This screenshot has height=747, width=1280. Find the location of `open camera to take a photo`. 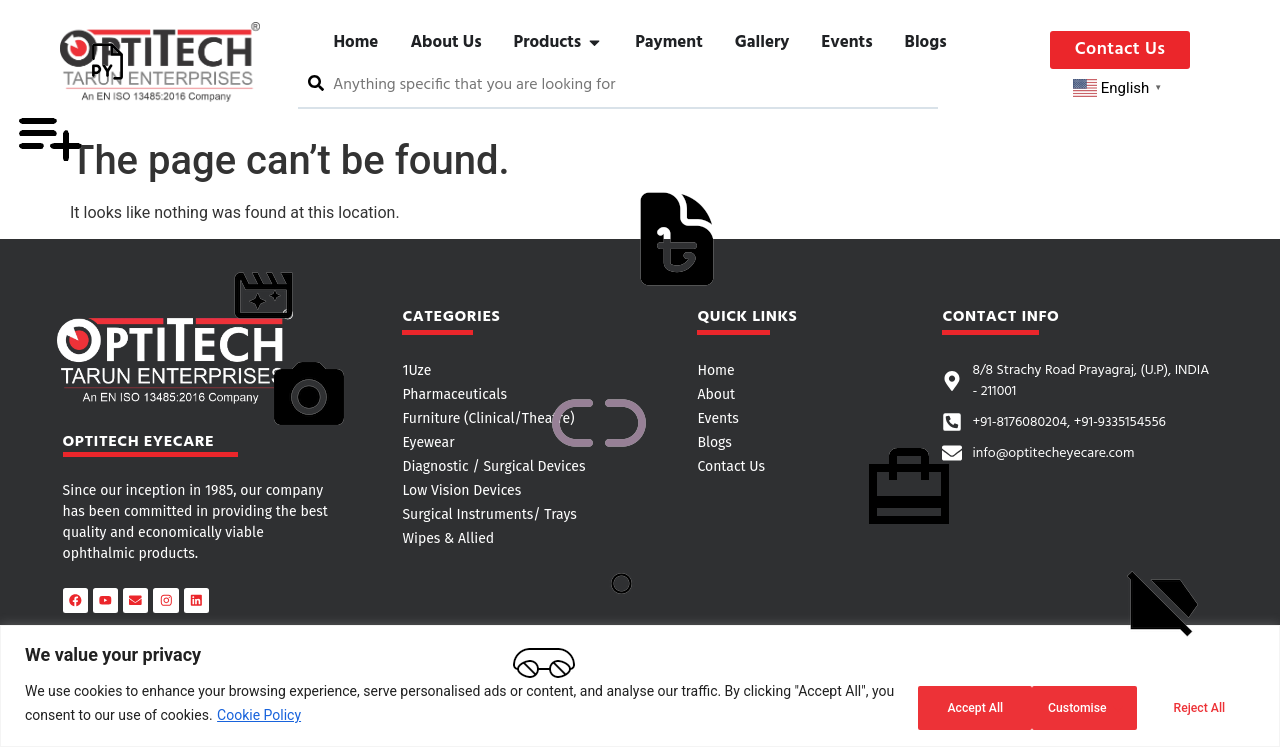

open camera to take a photo is located at coordinates (309, 397).